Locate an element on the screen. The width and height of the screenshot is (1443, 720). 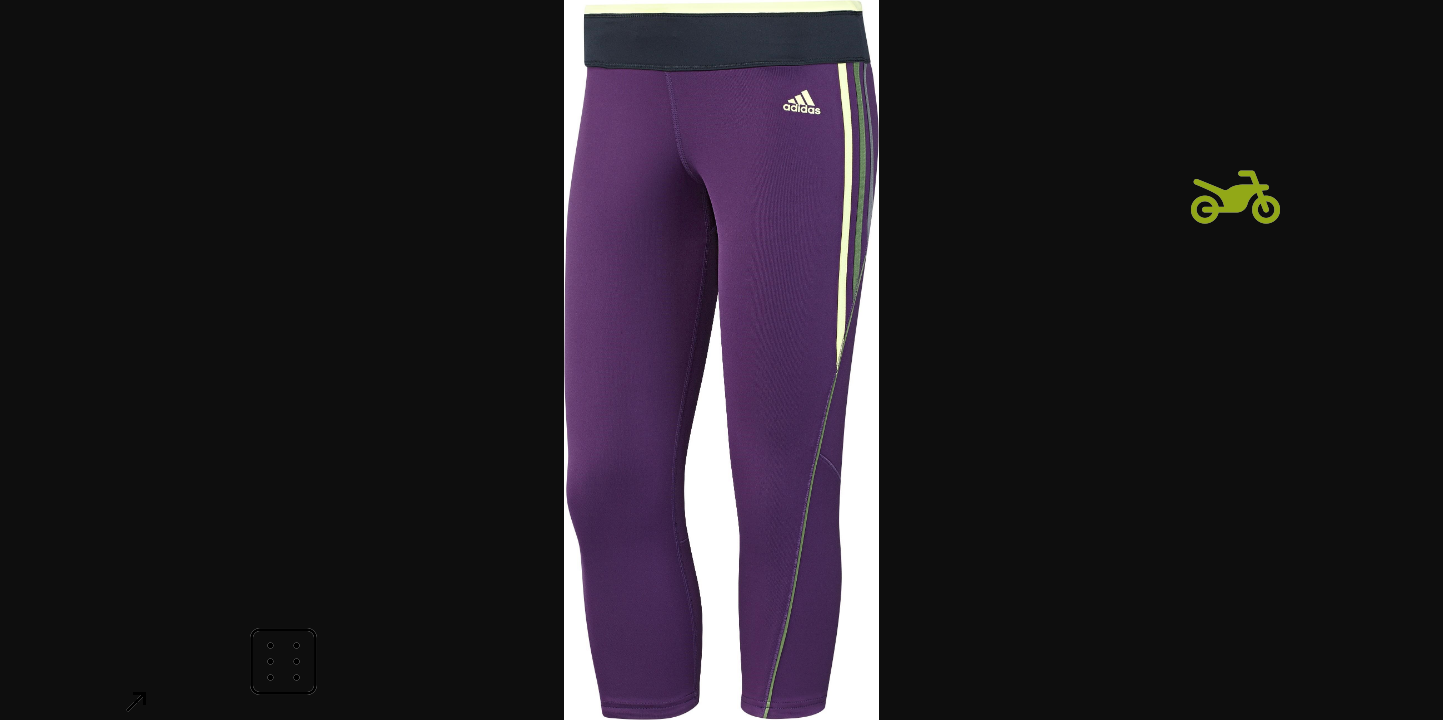
select motorcycle as vehicle type is located at coordinates (1235, 198).